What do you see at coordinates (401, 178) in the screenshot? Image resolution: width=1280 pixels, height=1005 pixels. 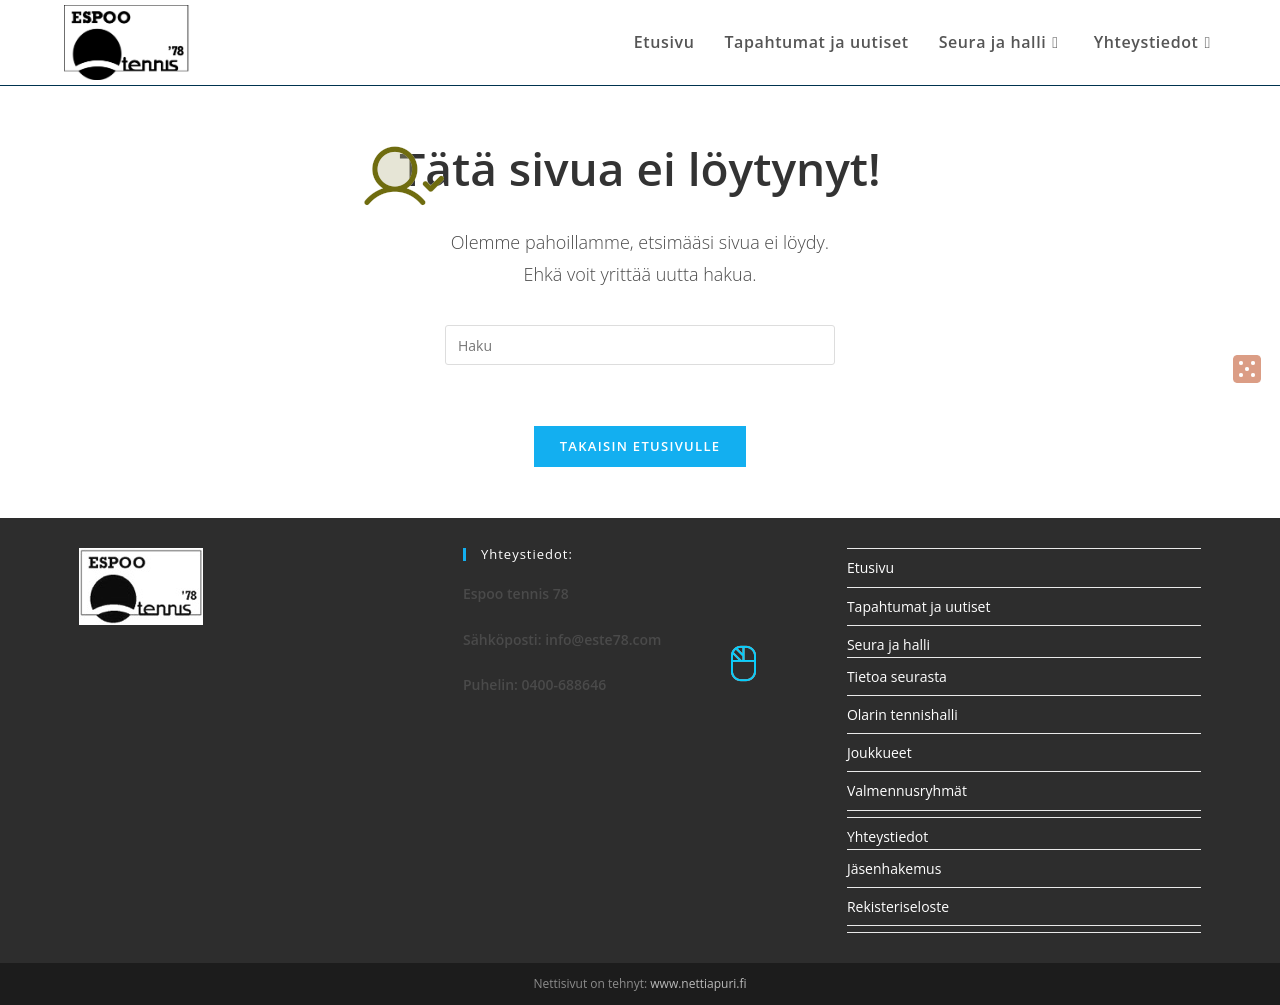 I see `confirm or verify a user account` at bounding box center [401, 178].